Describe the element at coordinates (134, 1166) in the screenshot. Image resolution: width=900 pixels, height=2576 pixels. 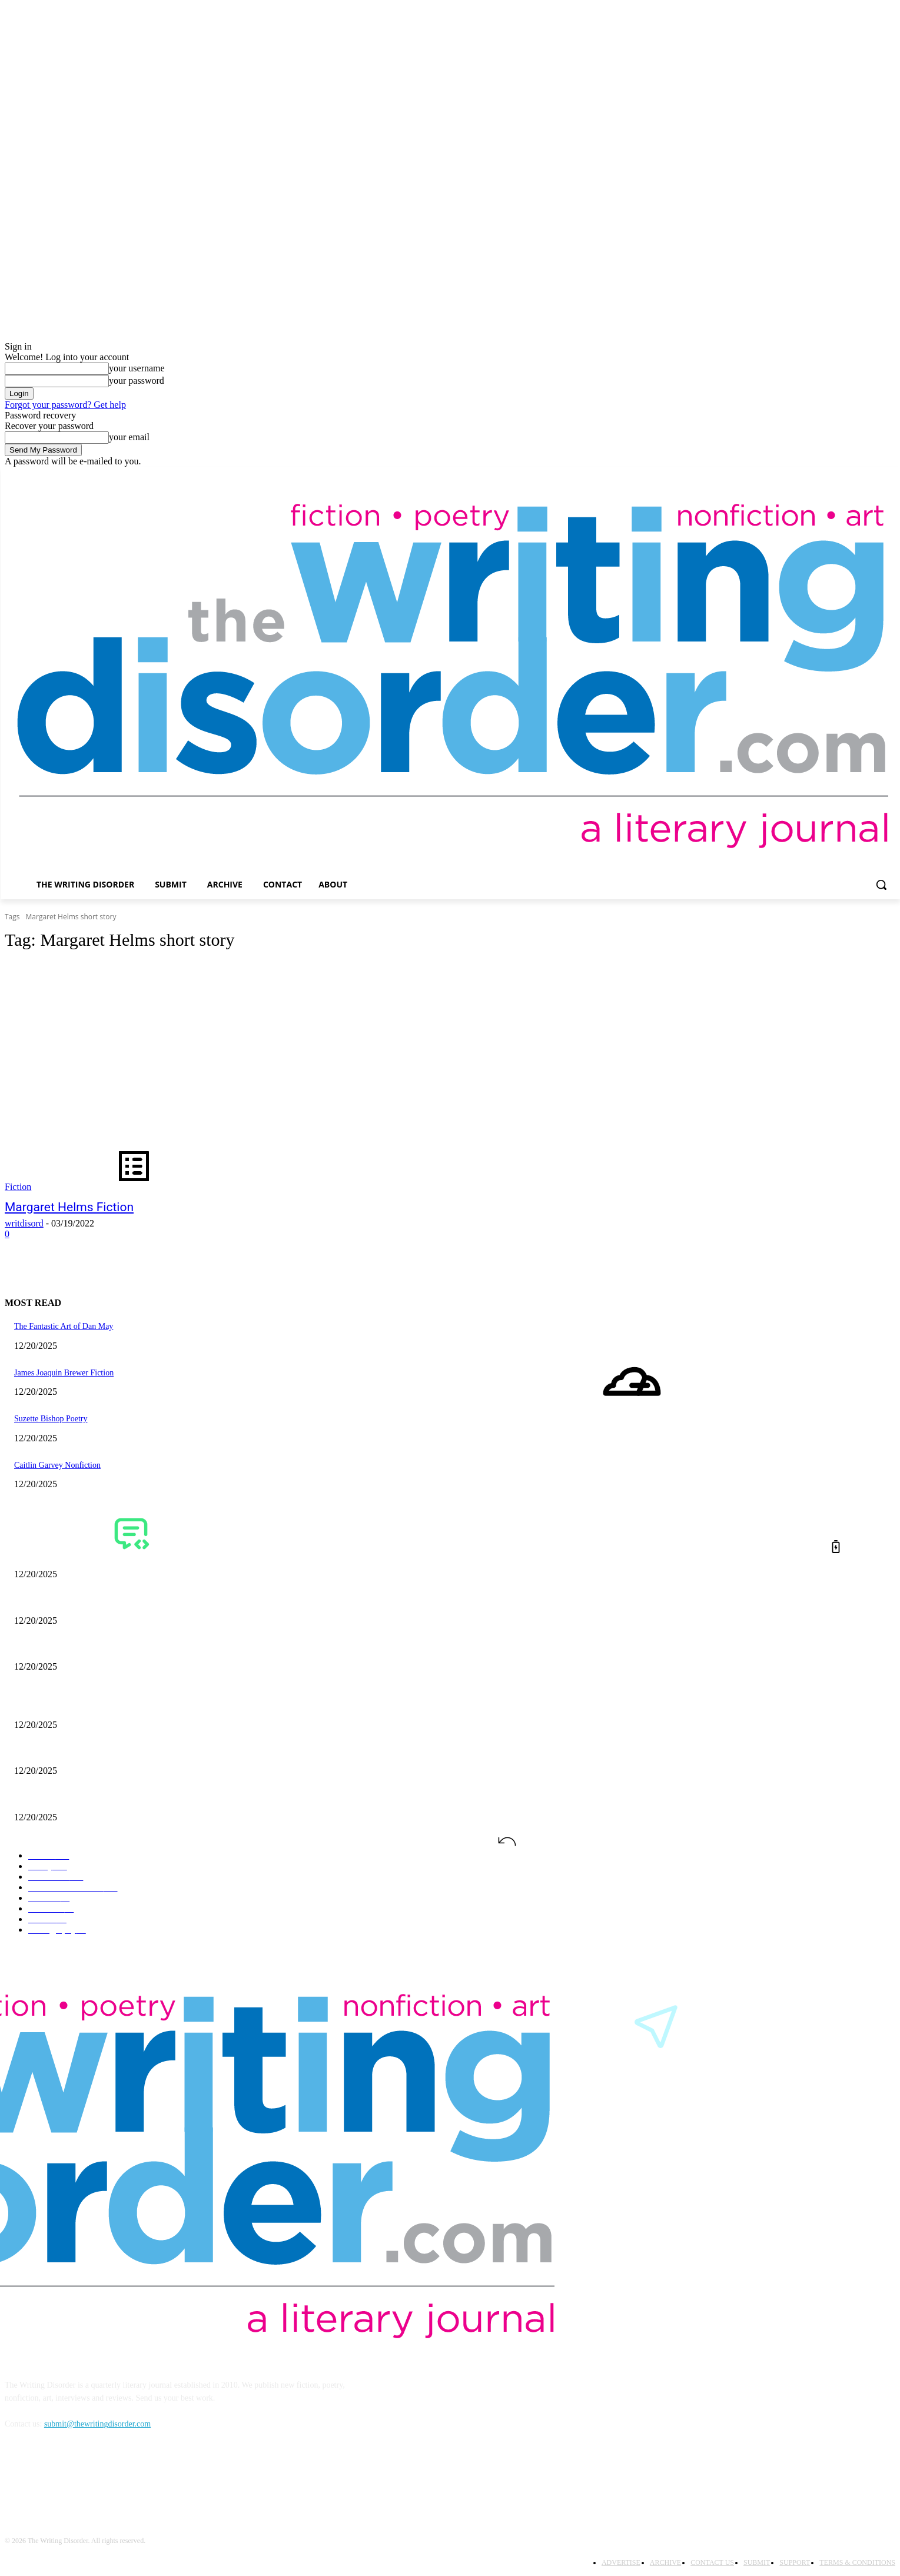
I see `view list details or items` at that location.